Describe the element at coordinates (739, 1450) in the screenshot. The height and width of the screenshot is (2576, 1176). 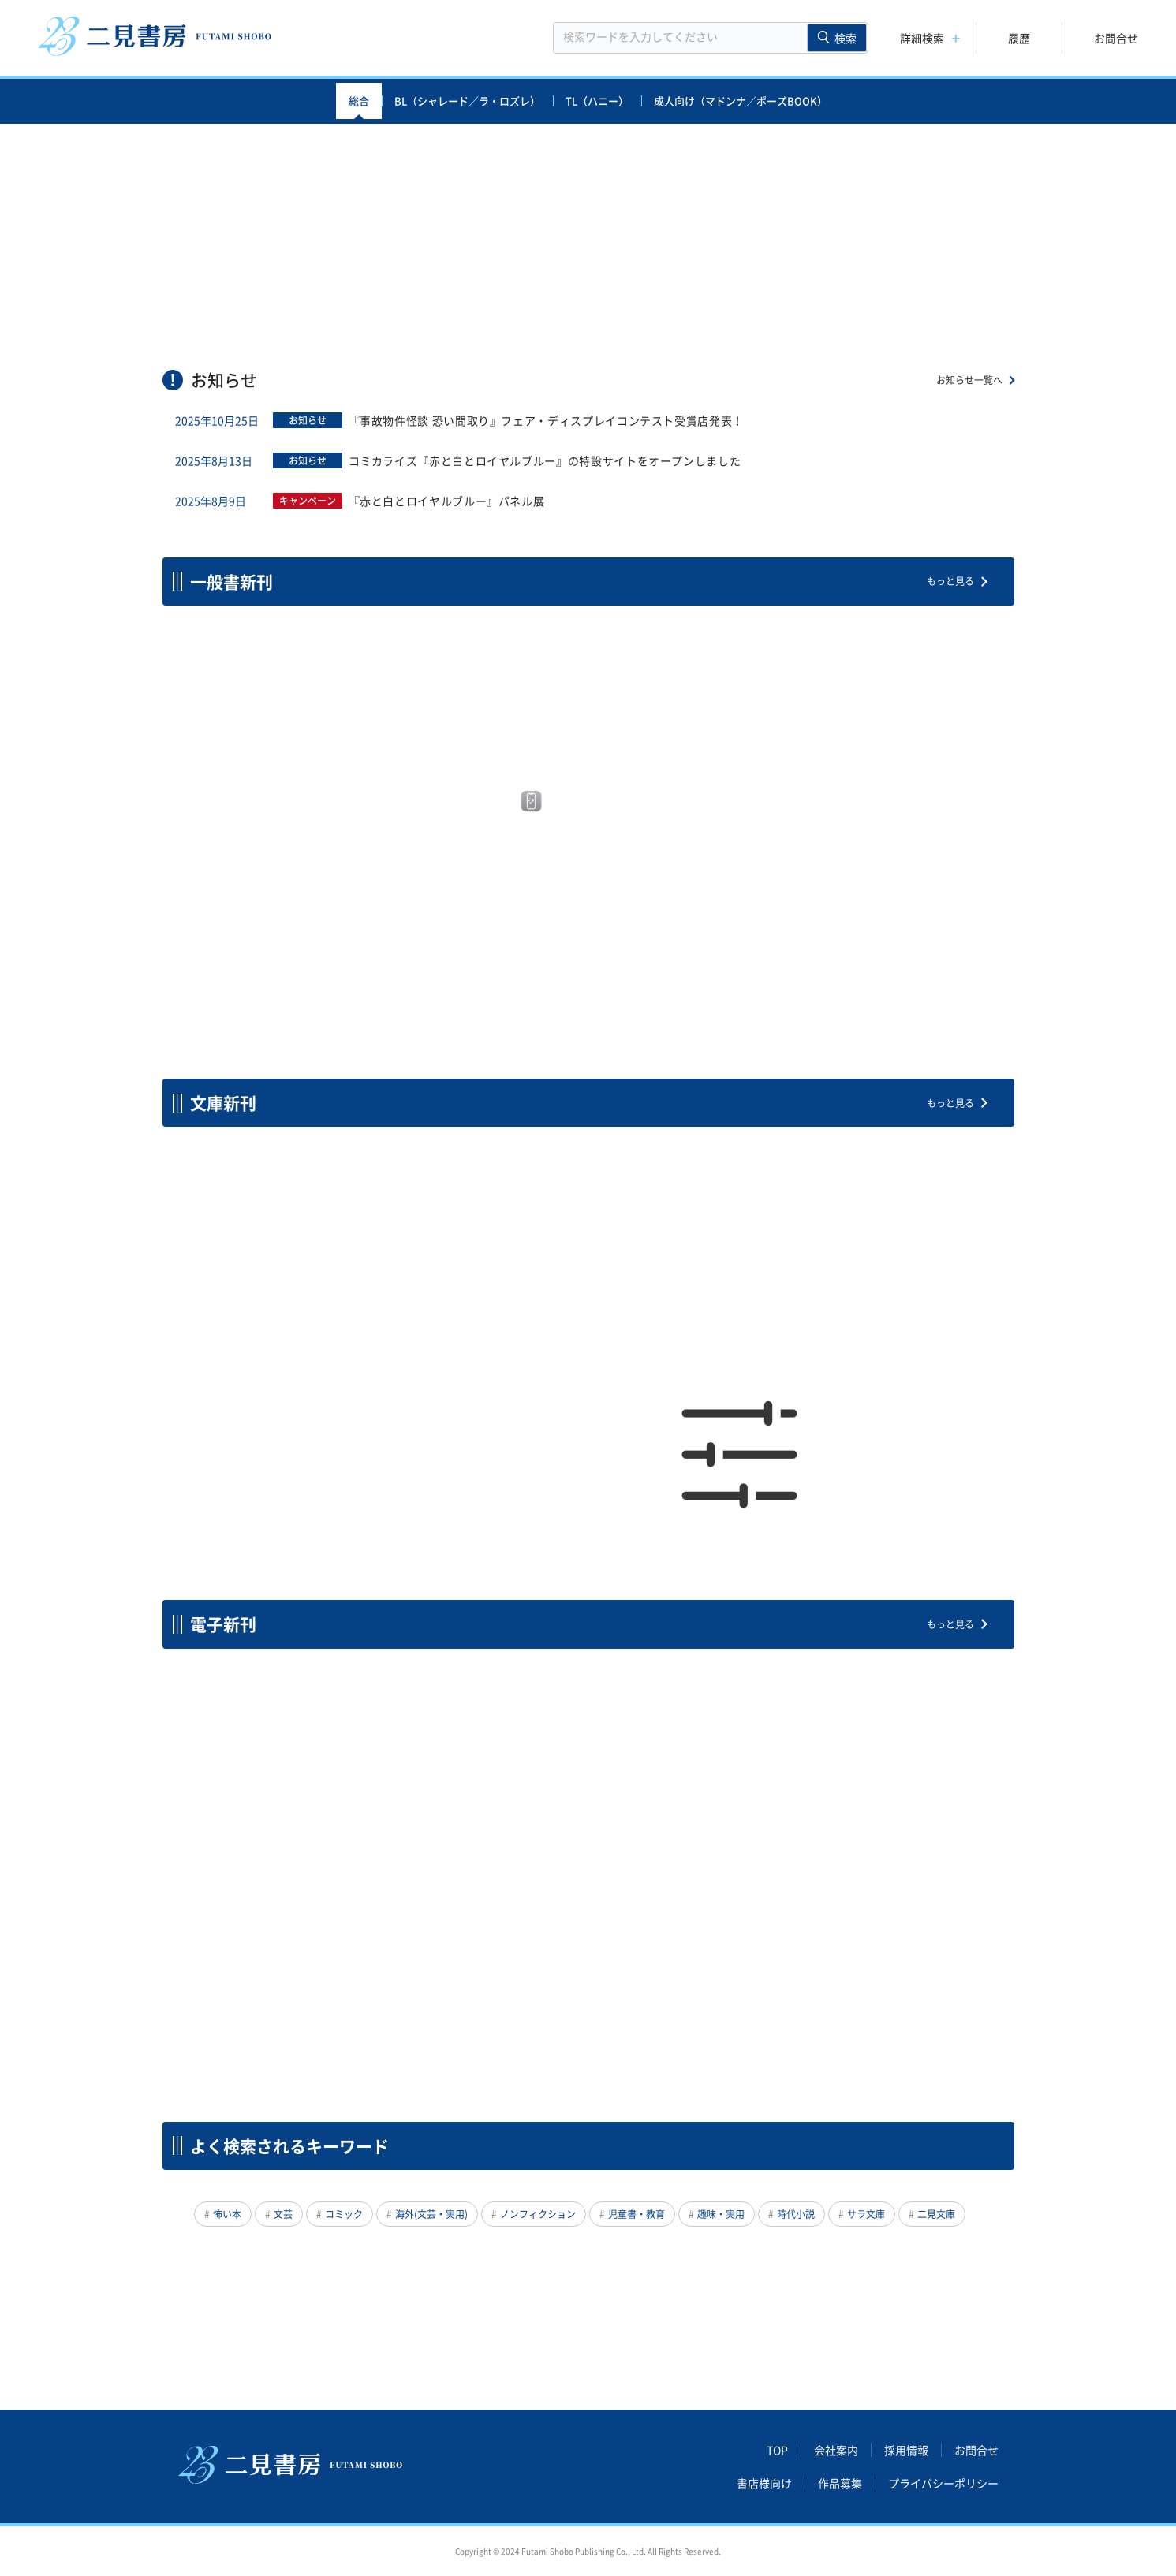
I see `adjust audio equalizer settings` at that location.